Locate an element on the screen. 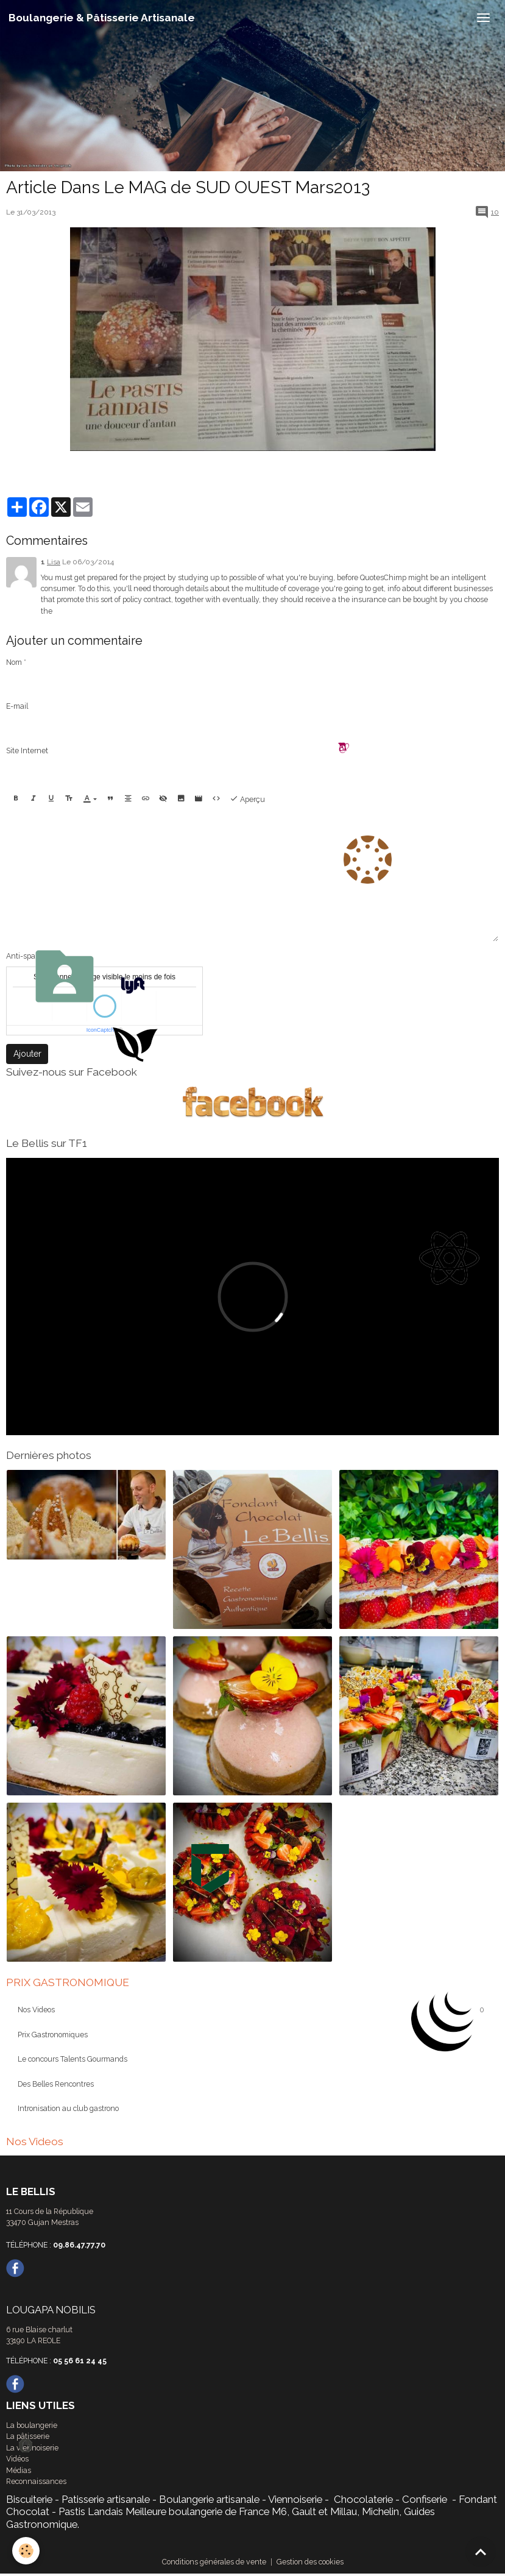  open the Lyft app is located at coordinates (133, 985).